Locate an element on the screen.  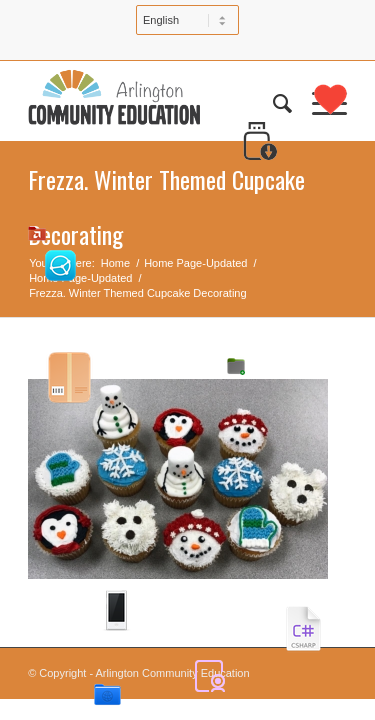
open camera or webcam app is located at coordinates (209, 676).